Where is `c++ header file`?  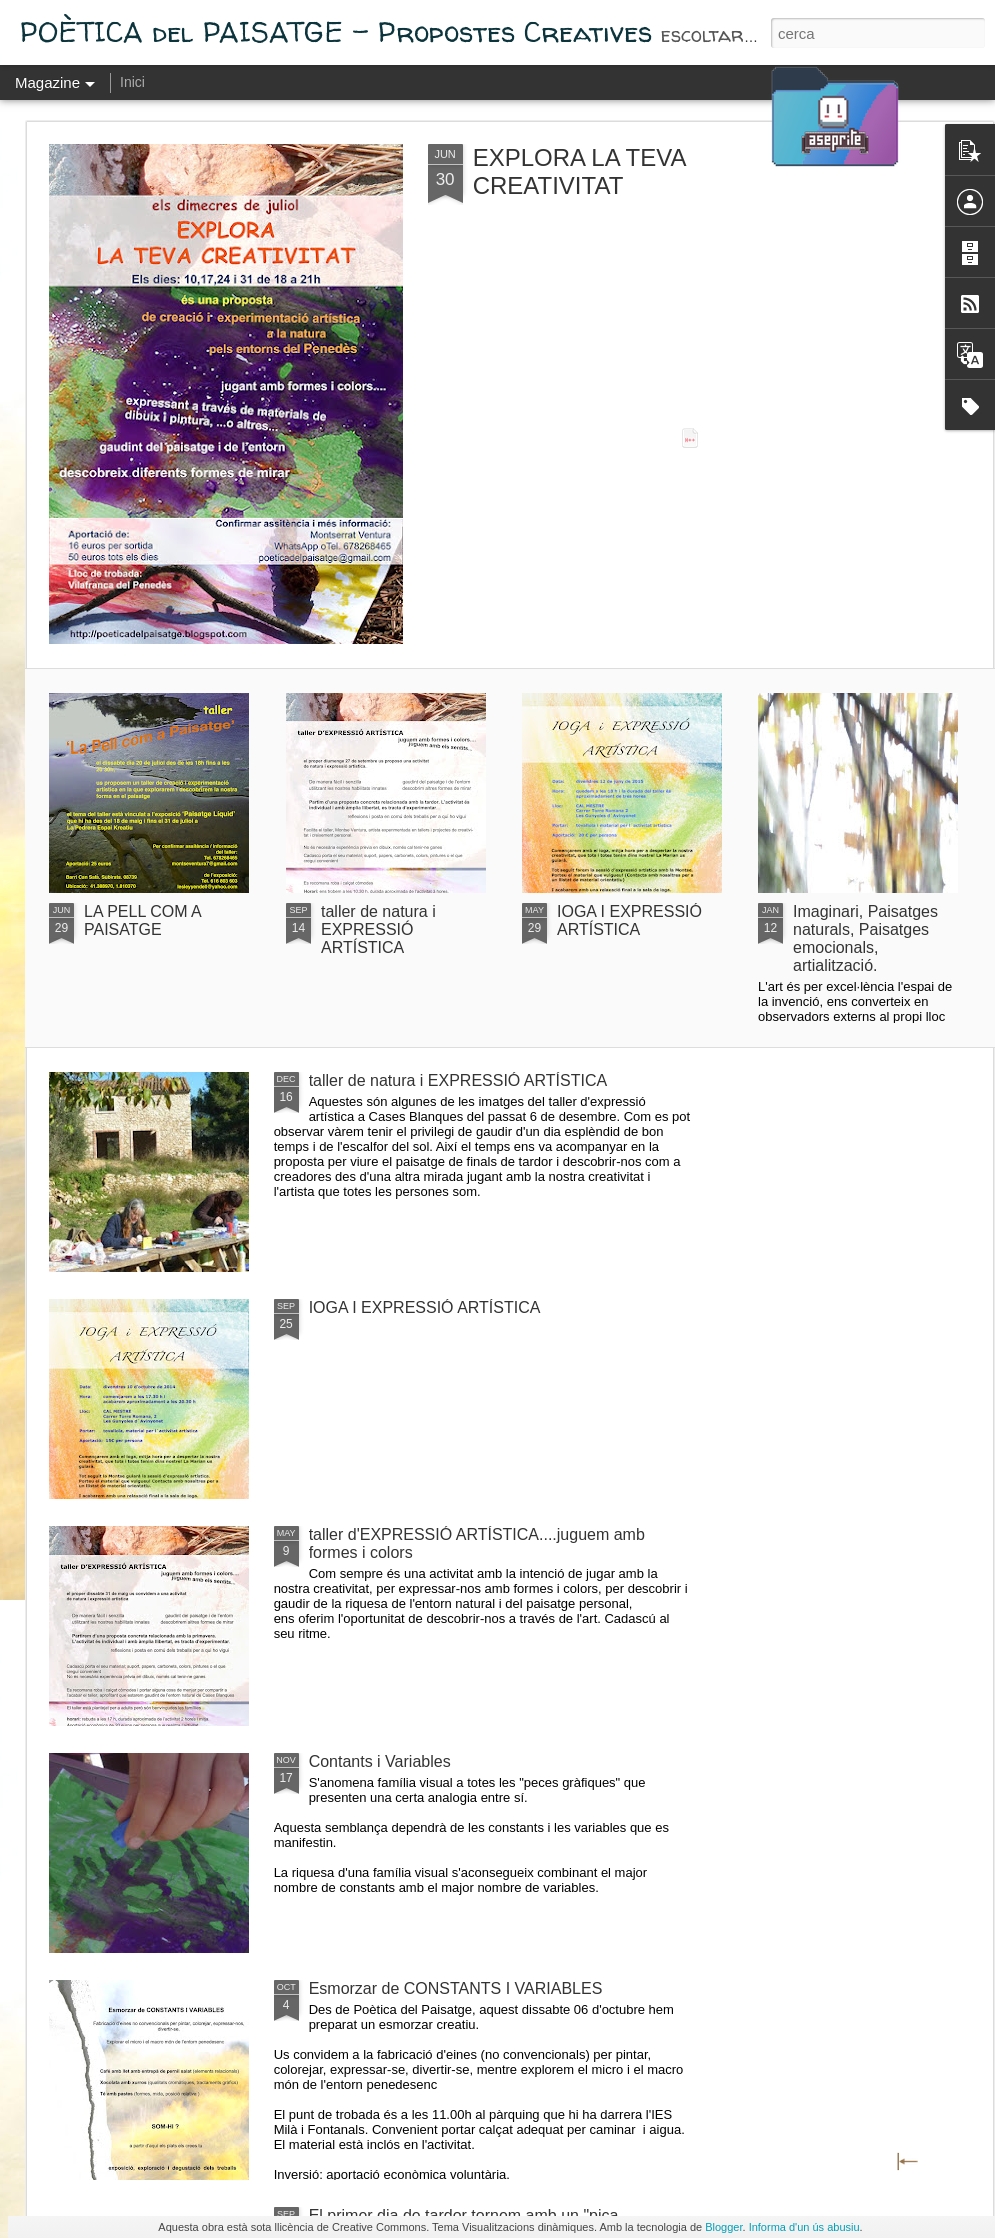
c++ header file is located at coordinates (690, 438).